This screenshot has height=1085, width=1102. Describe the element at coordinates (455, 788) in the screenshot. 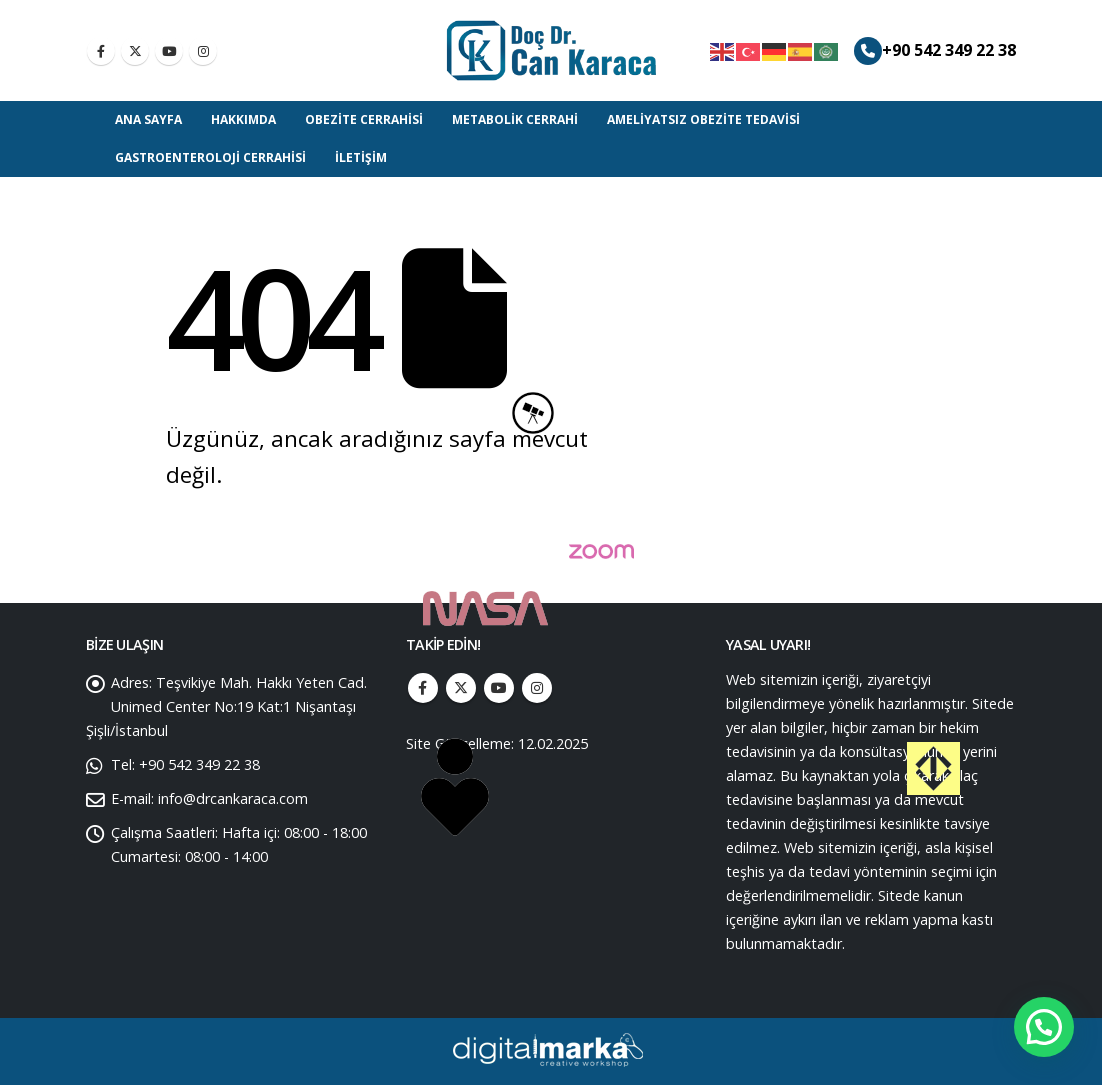

I see `empathize with or show compassion for a user` at that location.